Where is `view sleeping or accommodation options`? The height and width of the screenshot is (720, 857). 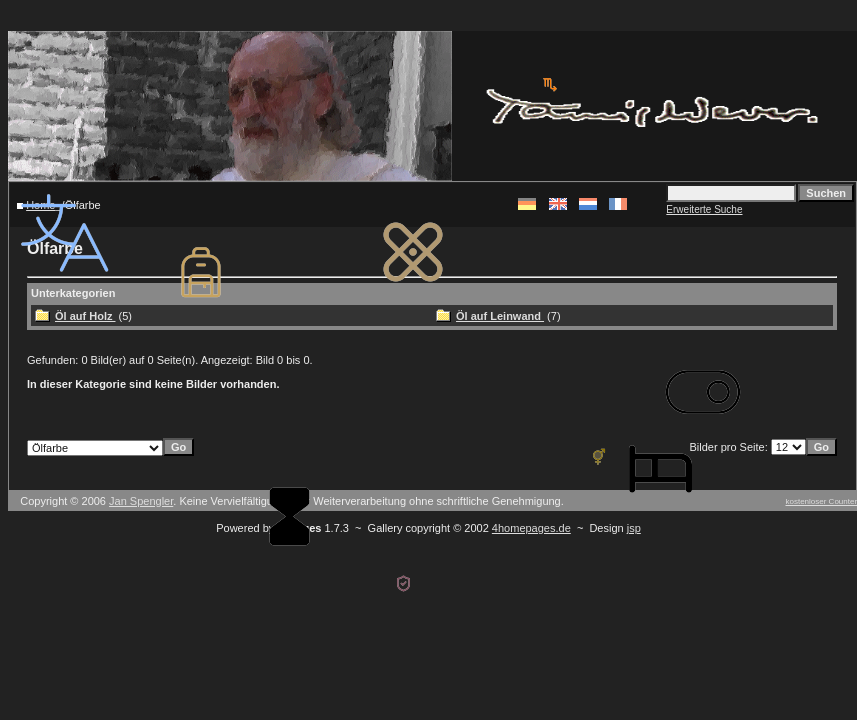
view sleeping or accommodation options is located at coordinates (659, 469).